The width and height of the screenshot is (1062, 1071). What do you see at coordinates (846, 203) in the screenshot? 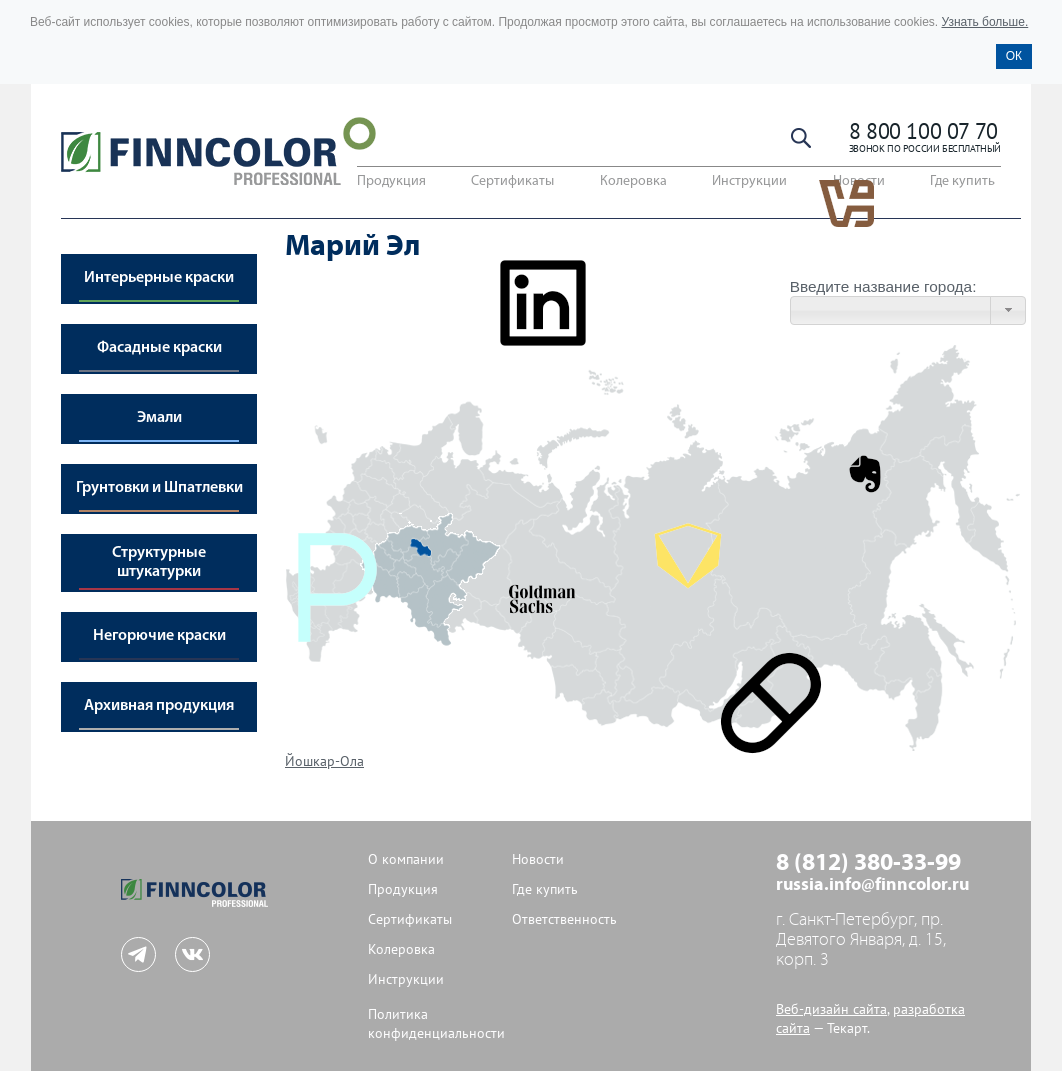
I see `open VirtualBox virtual machine manager` at bounding box center [846, 203].